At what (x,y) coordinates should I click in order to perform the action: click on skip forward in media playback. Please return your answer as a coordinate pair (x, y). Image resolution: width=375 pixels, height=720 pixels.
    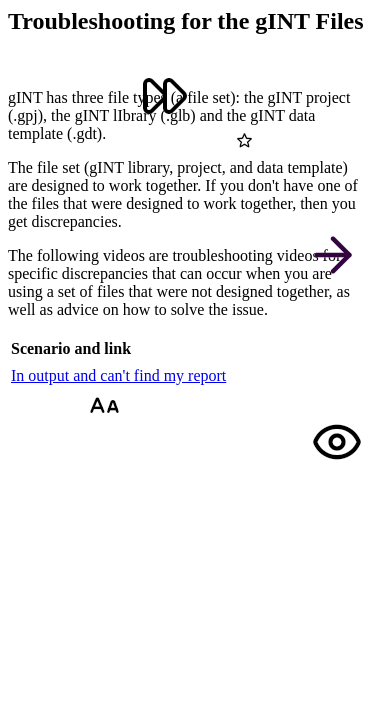
    Looking at the image, I should click on (165, 96).